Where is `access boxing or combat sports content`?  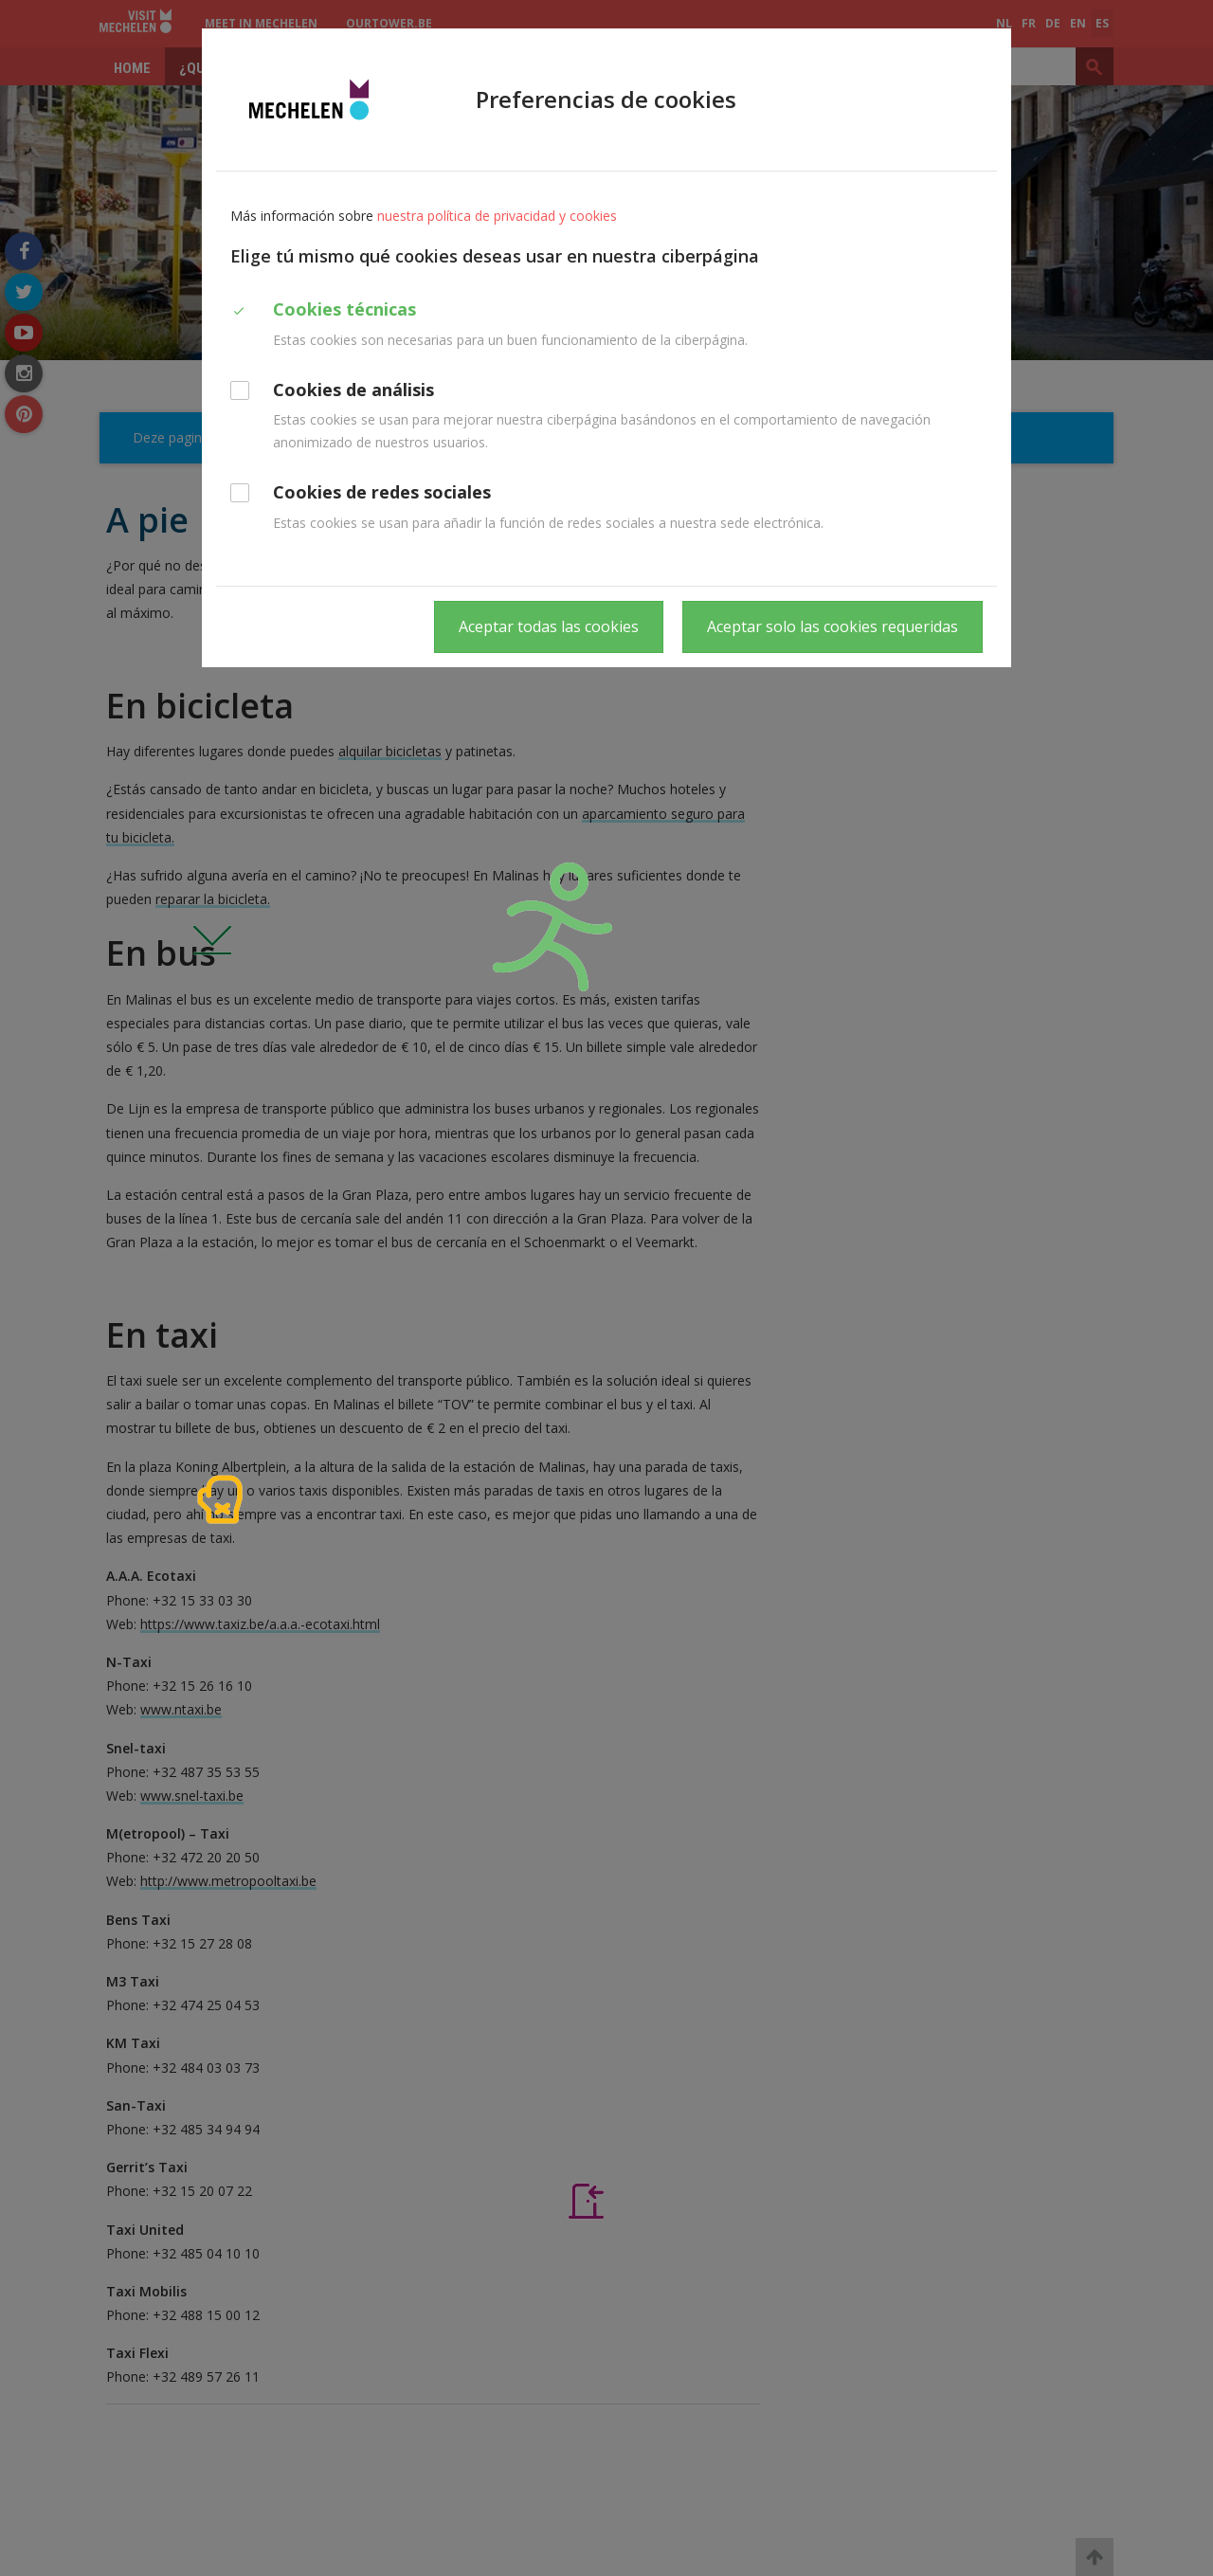 access boxing or combat sports content is located at coordinates (221, 1500).